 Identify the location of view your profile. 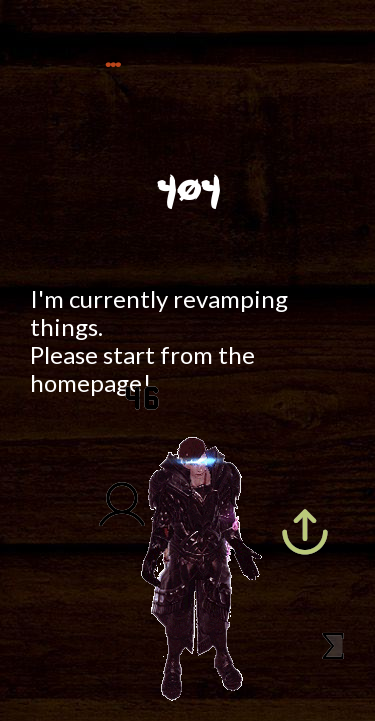
(122, 505).